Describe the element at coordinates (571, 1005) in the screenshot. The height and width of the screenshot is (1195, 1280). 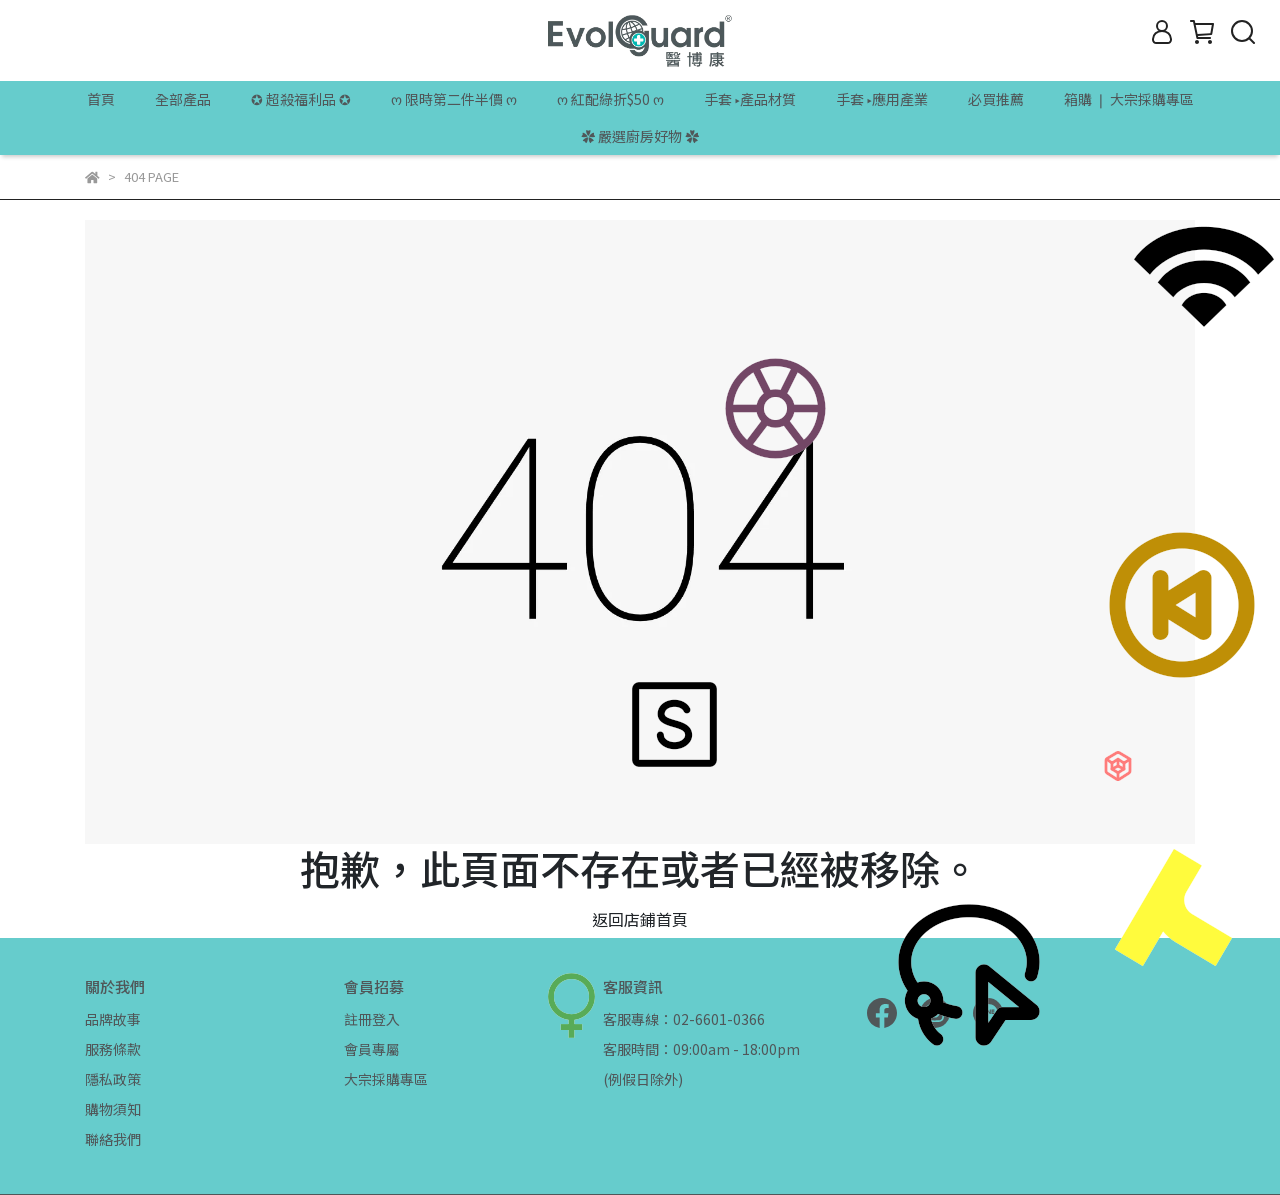
I see `select female gender option` at that location.